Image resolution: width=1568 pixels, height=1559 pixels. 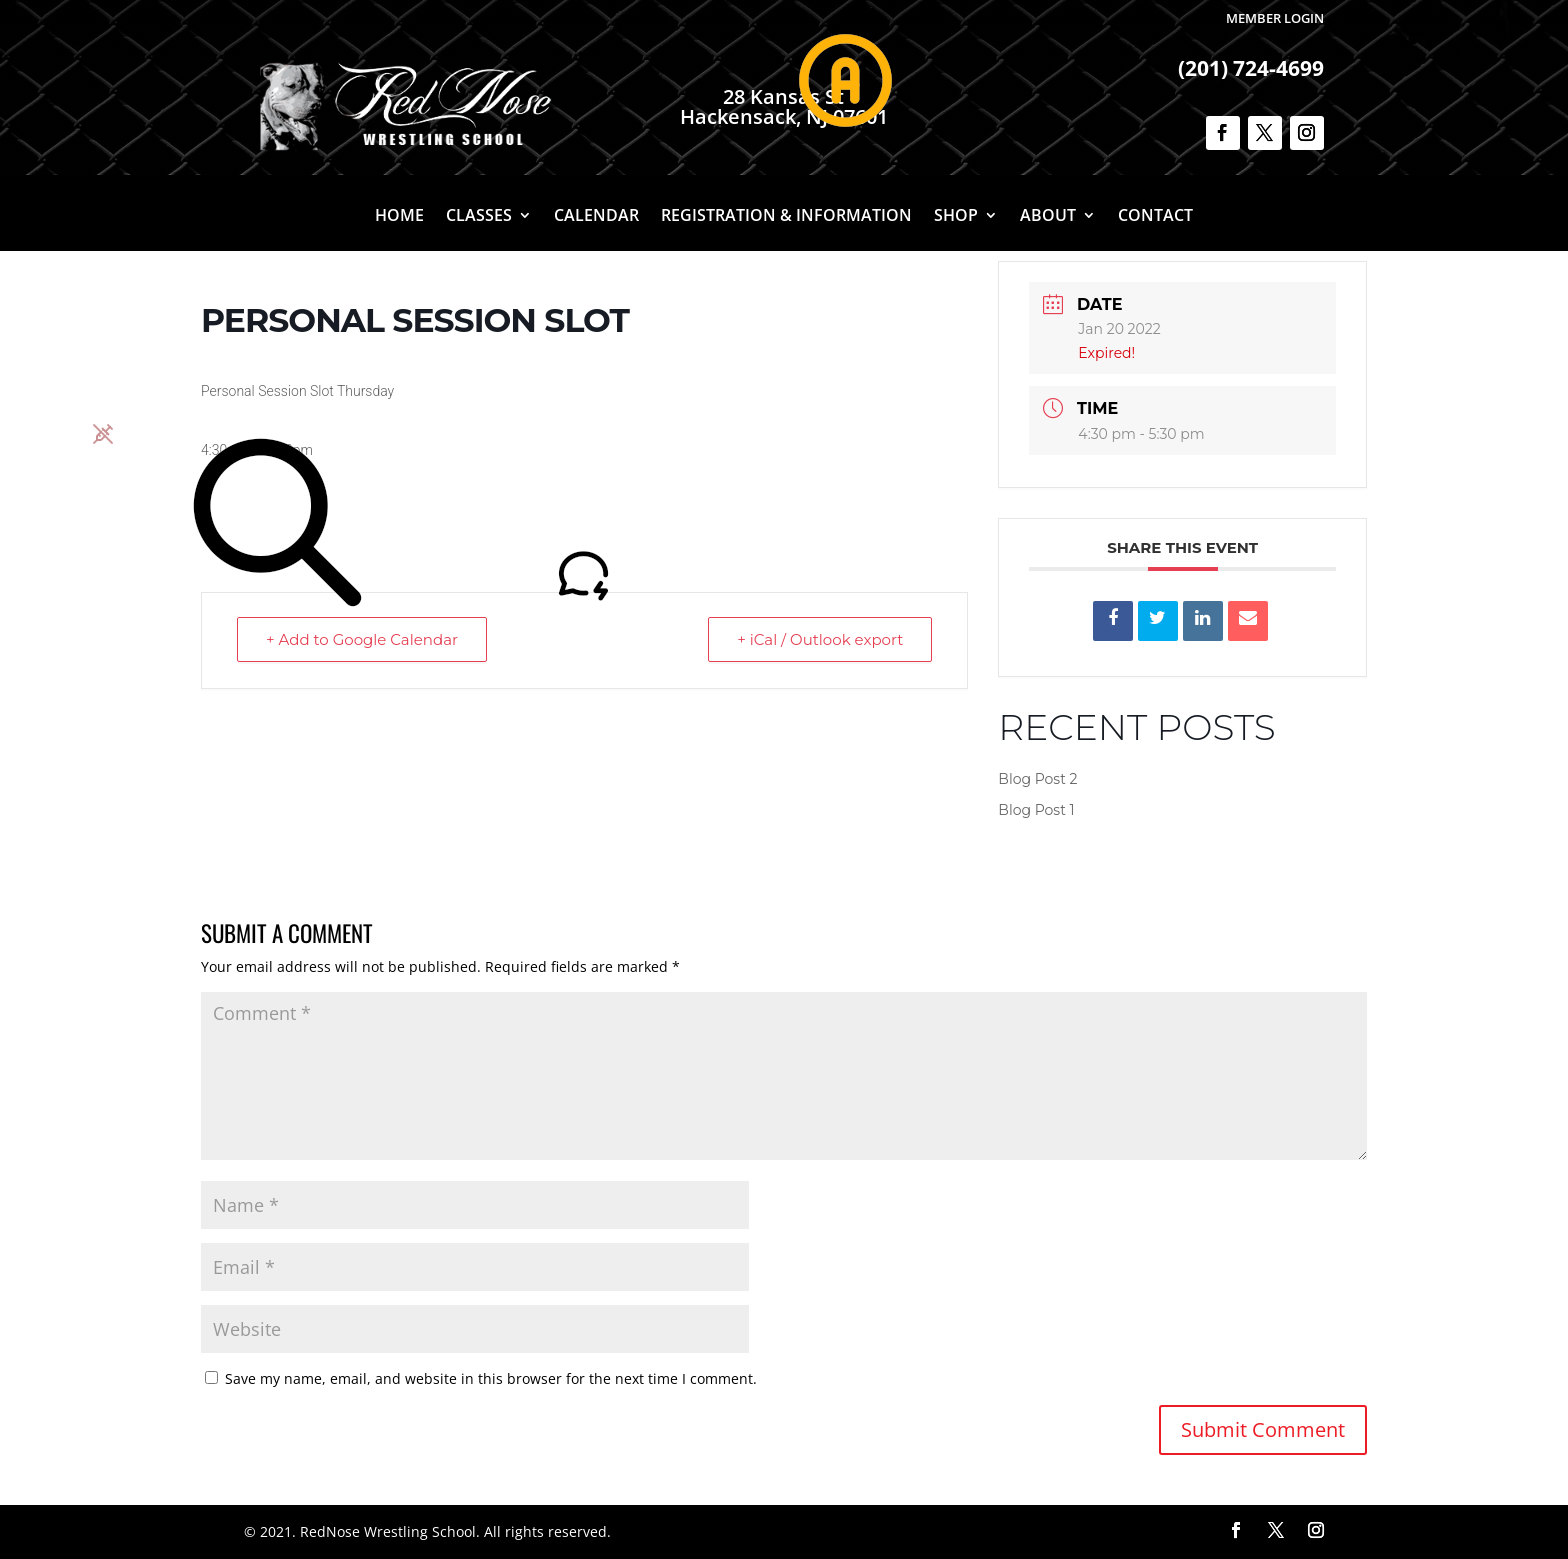 I want to click on send a quick or instant message, so click(x=583, y=573).